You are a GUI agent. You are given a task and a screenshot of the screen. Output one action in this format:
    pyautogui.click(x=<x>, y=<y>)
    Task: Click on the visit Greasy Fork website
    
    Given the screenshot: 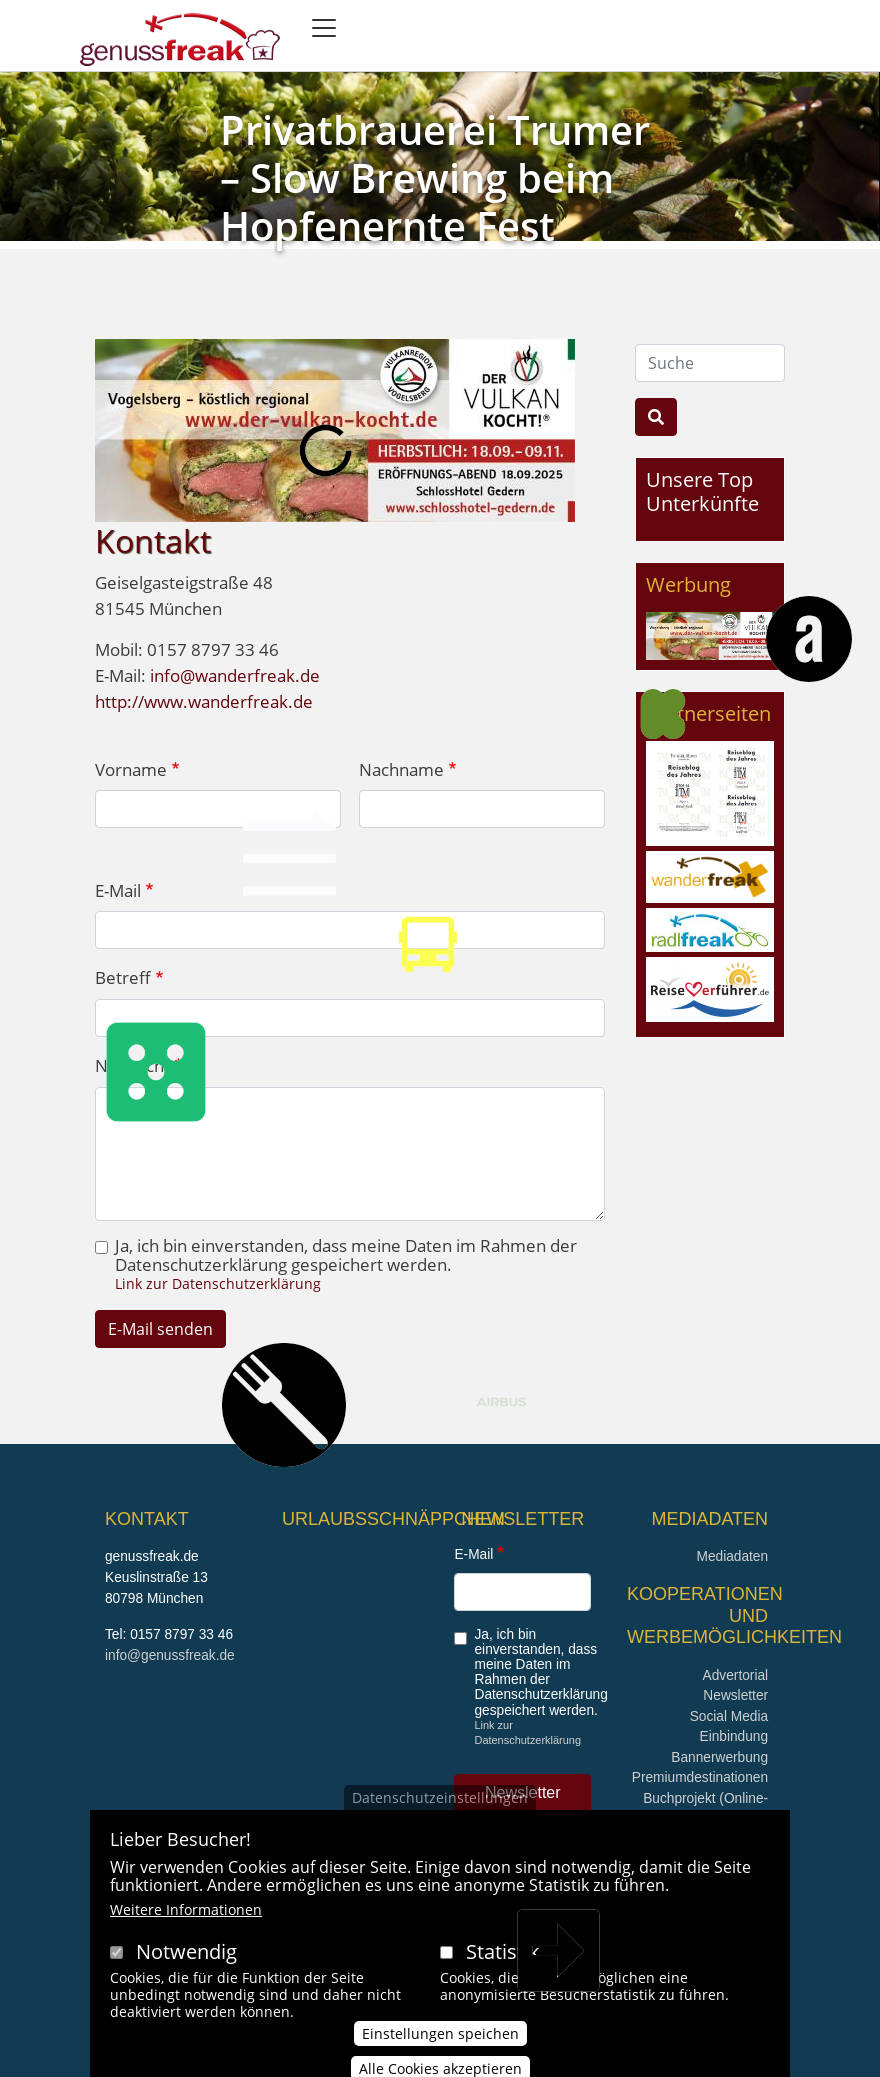 What is the action you would take?
    pyautogui.click(x=284, y=1405)
    